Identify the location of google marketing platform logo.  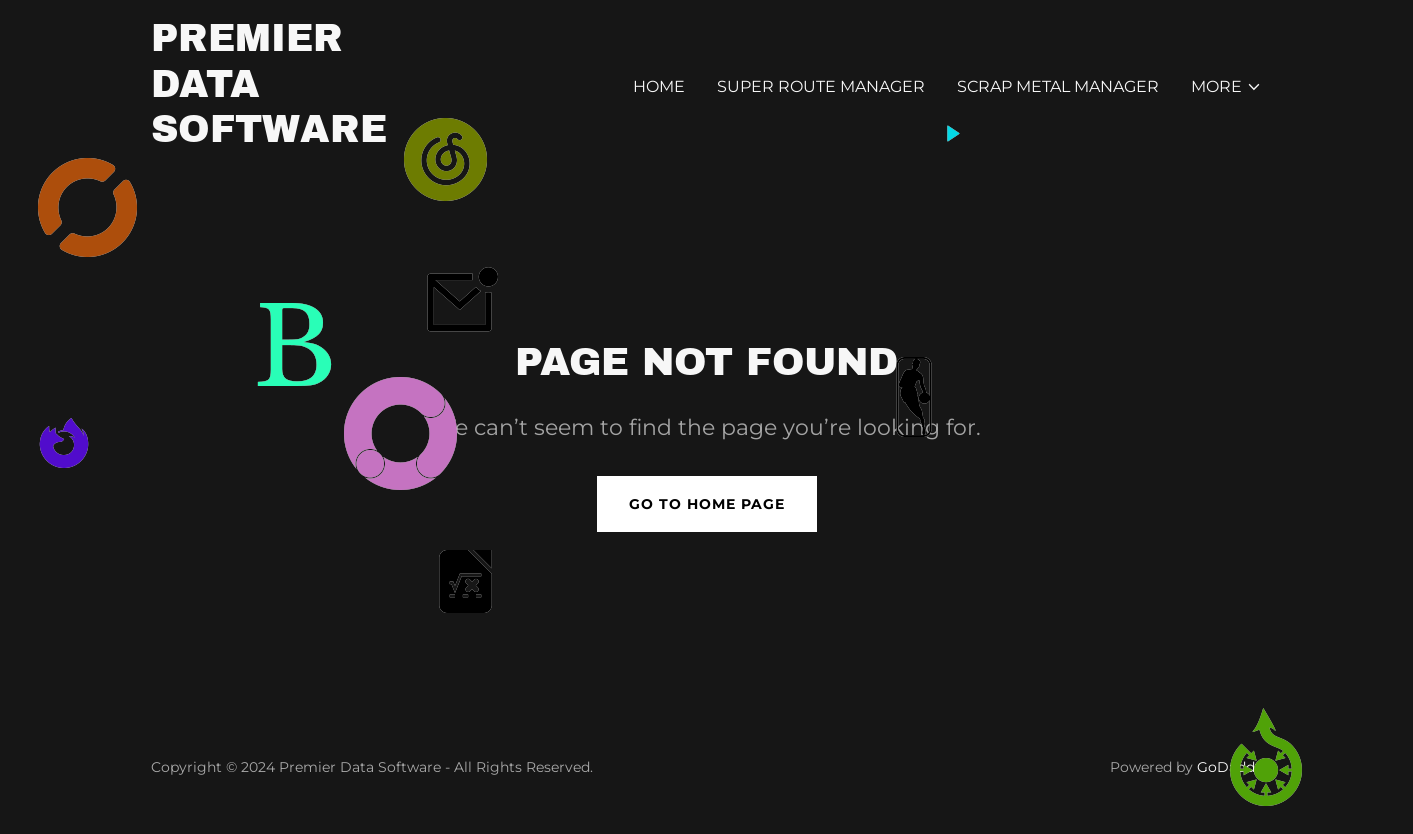
(400, 433).